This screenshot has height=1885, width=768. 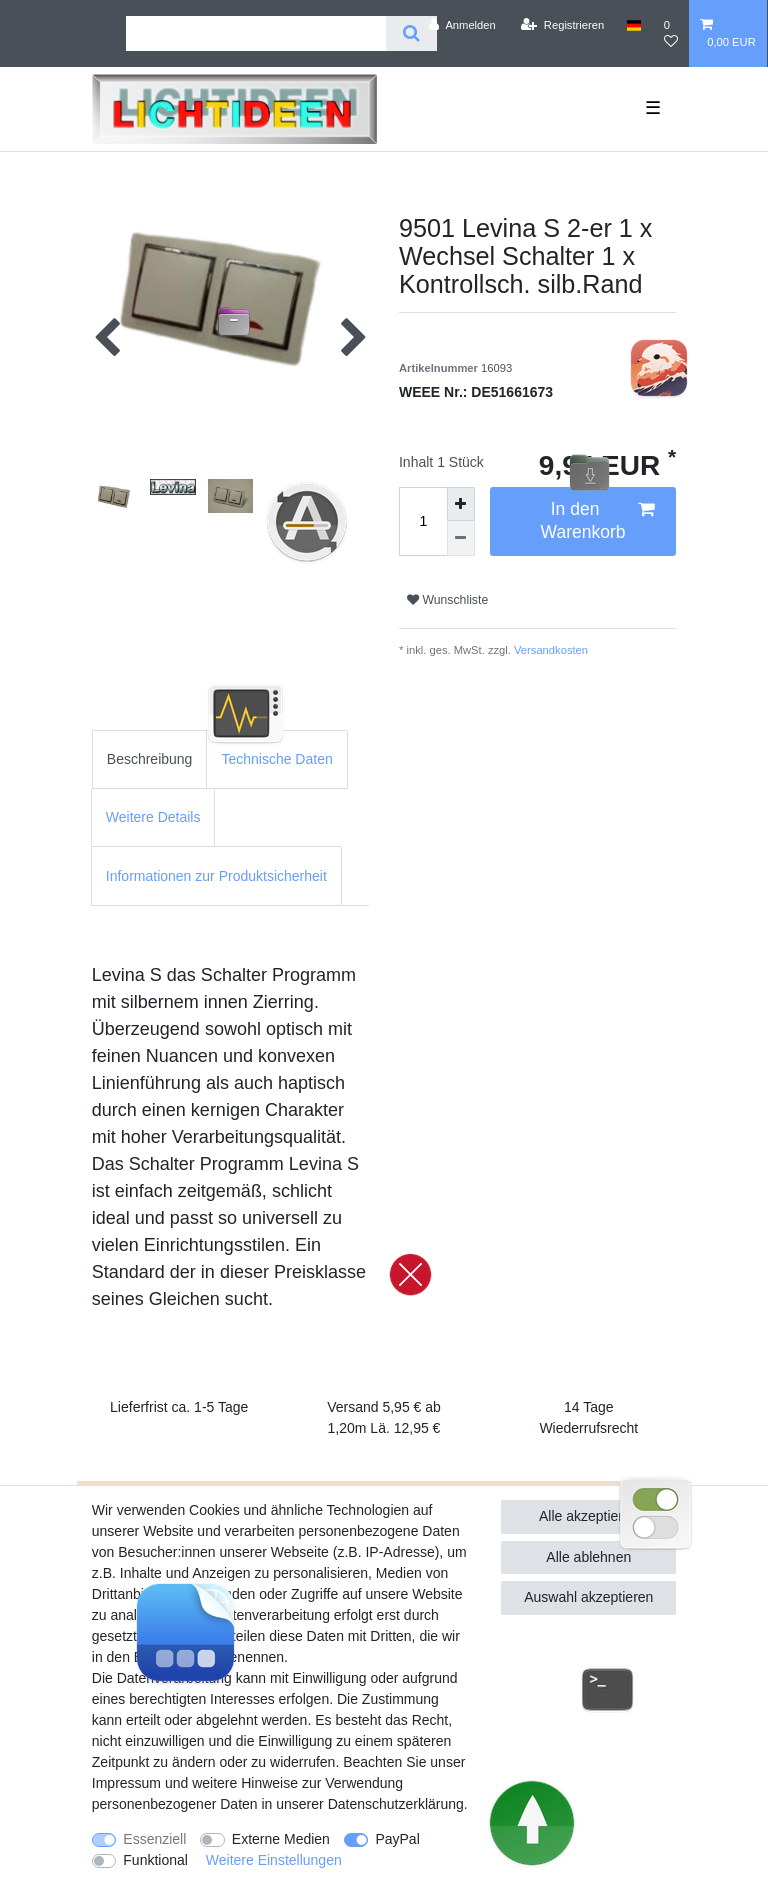 I want to click on launch htop system monitor application, so click(x=245, y=713).